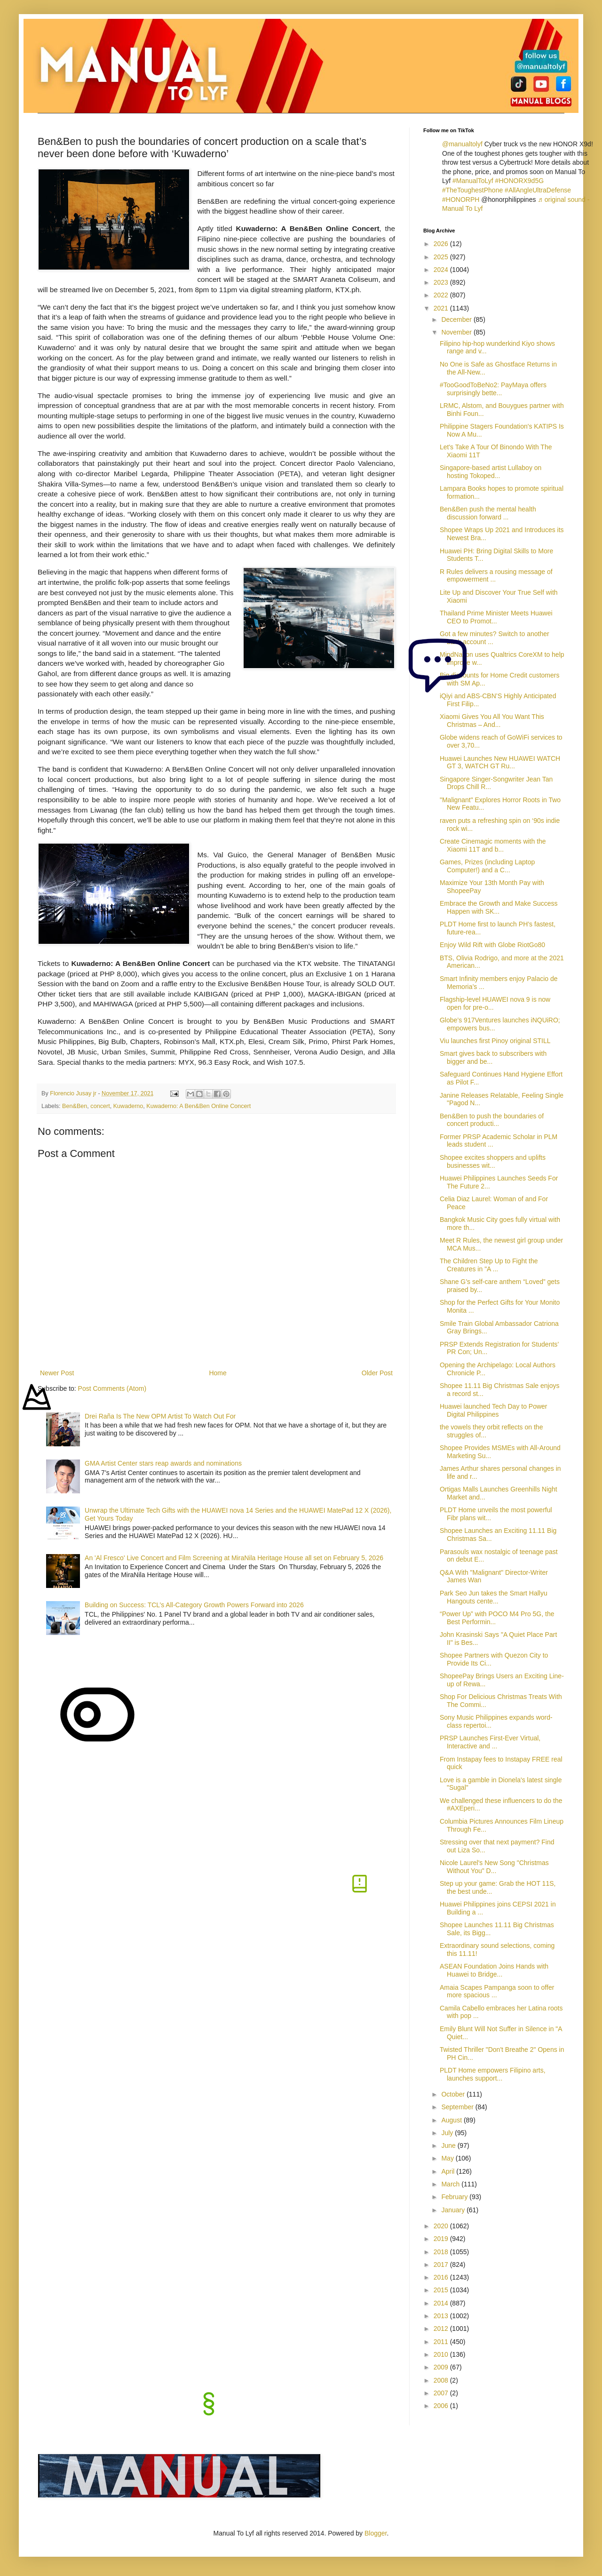  I want to click on open chat or messaging, so click(437, 665).